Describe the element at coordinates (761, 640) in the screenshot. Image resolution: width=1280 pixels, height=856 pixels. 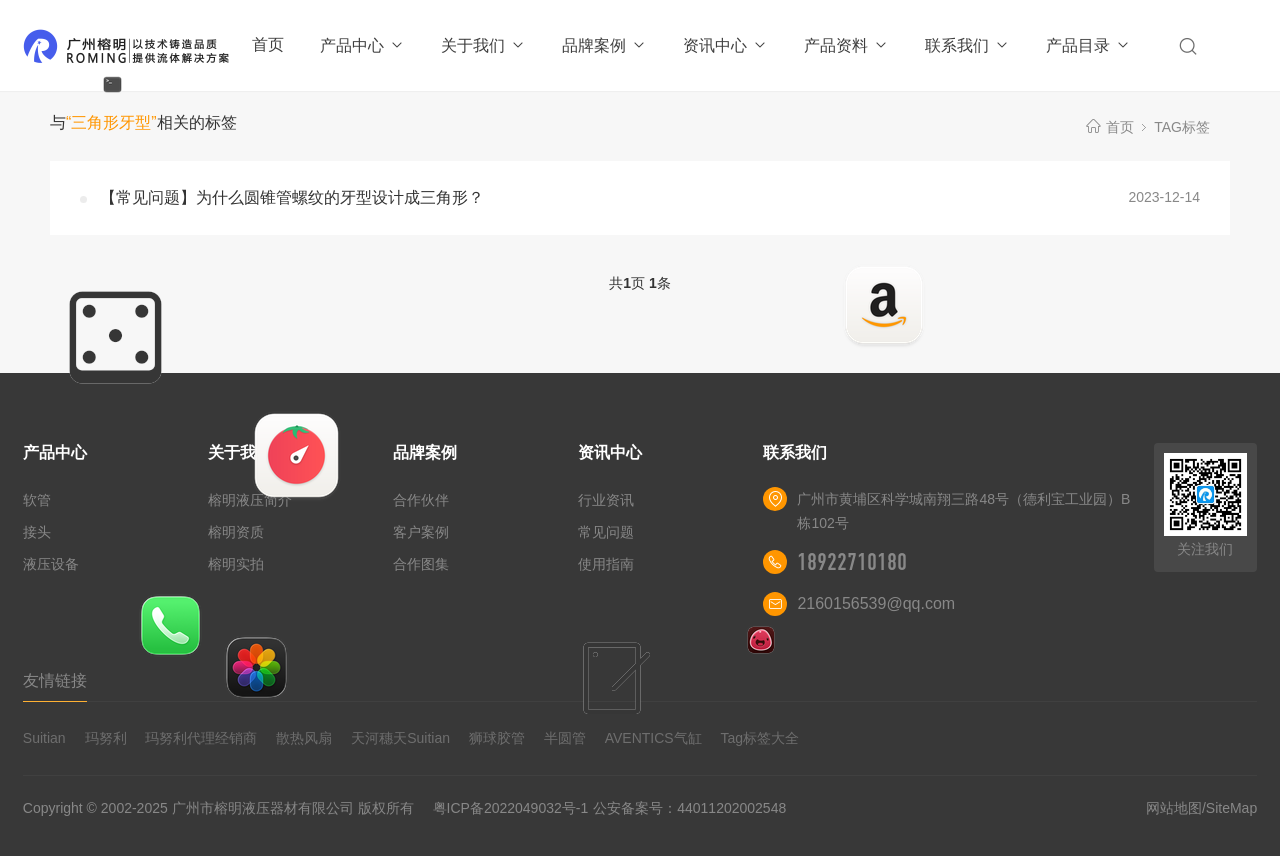
I see `launch slime rancher game` at that location.